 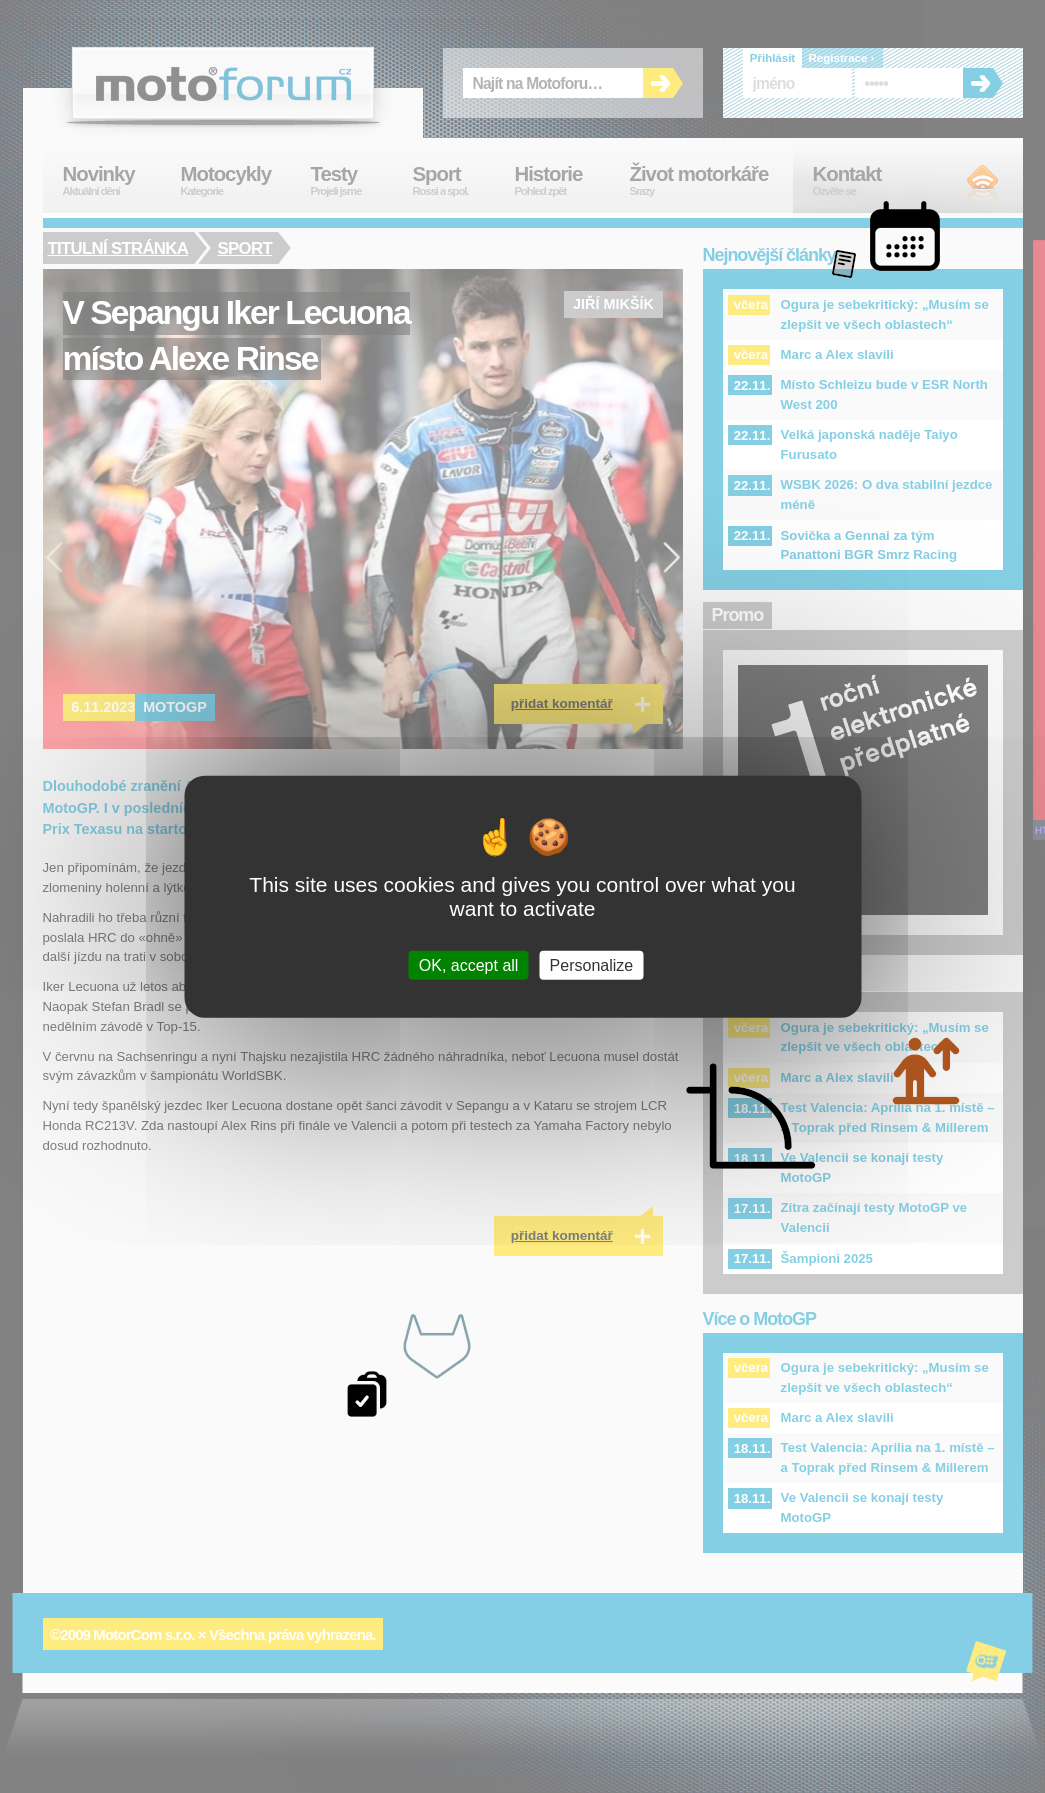 I want to click on measure or adjust angle settings, so click(x=746, y=1123).